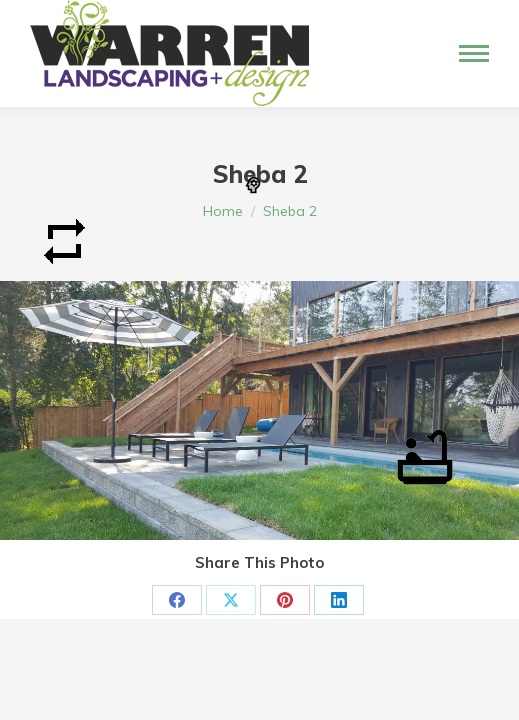 The height and width of the screenshot is (720, 519). What do you see at coordinates (64, 241) in the screenshot?
I see `enable repeat mode for media playback` at bounding box center [64, 241].